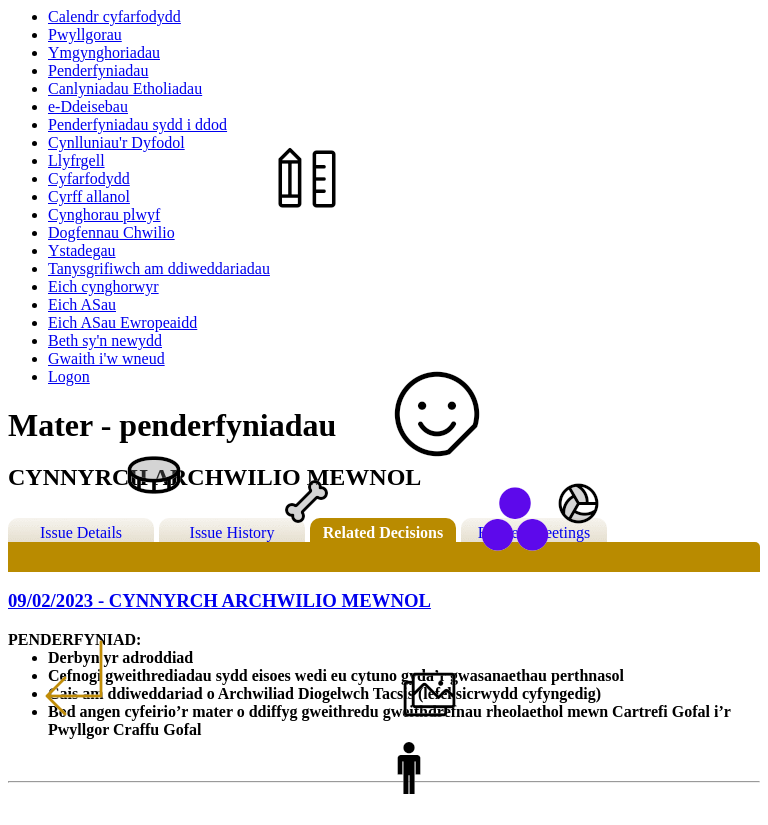 The width and height of the screenshot is (768, 825). I want to click on view photo gallery, so click(429, 694).